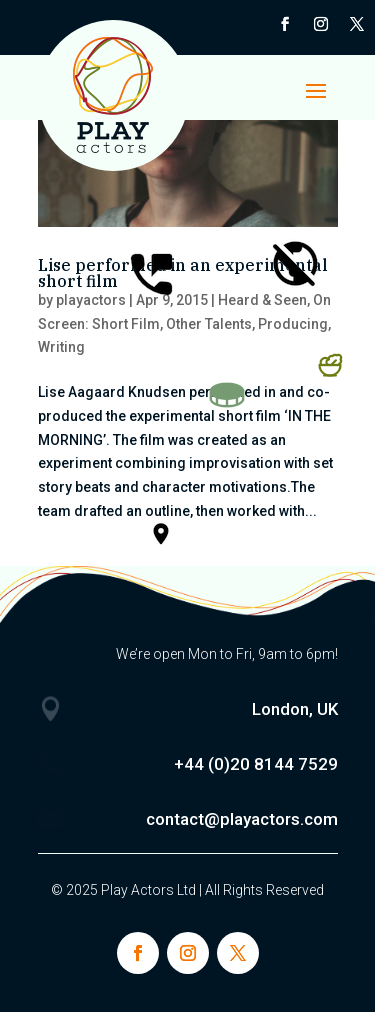 The width and height of the screenshot is (375, 1012). What do you see at coordinates (330, 365) in the screenshot?
I see `browse healthy food options` at bounding box center [330, 365].